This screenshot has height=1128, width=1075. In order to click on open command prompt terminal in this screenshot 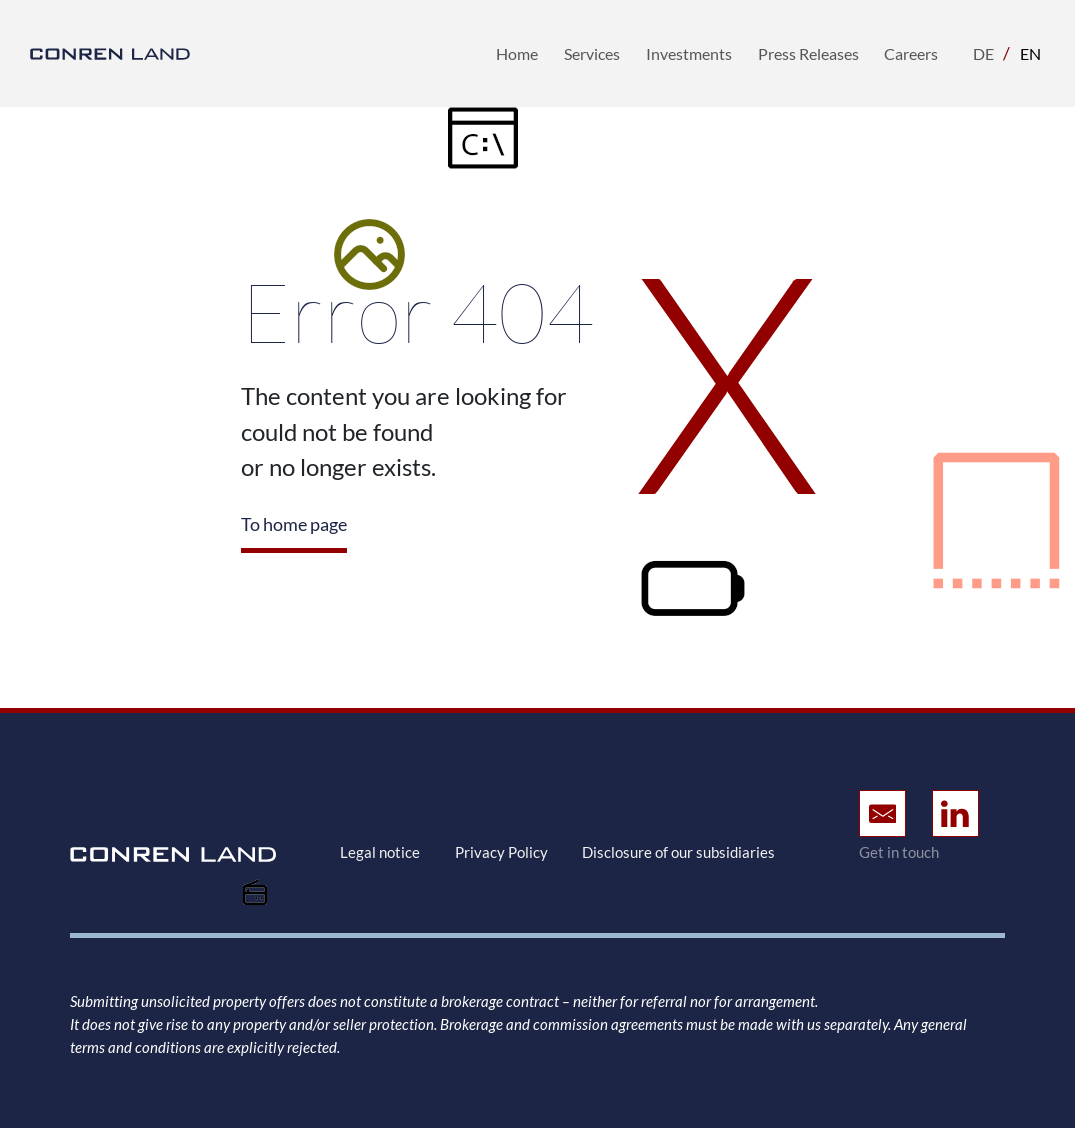, I will do `click(483, 138)`.